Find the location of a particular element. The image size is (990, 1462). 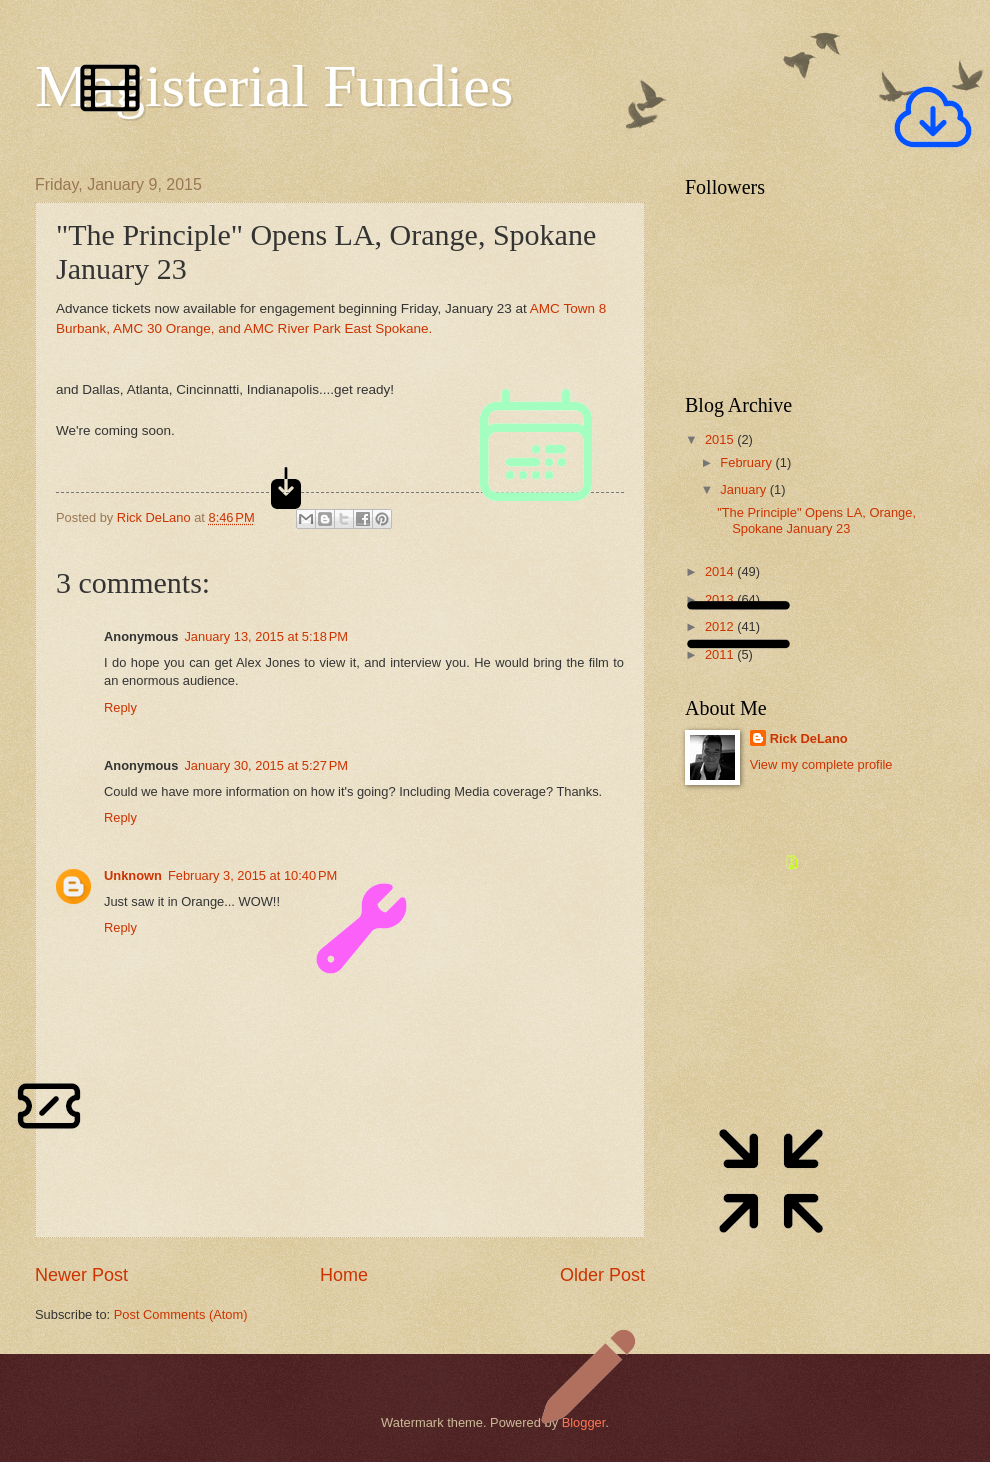

access settings or preferences is located at coordinates (361, 928).